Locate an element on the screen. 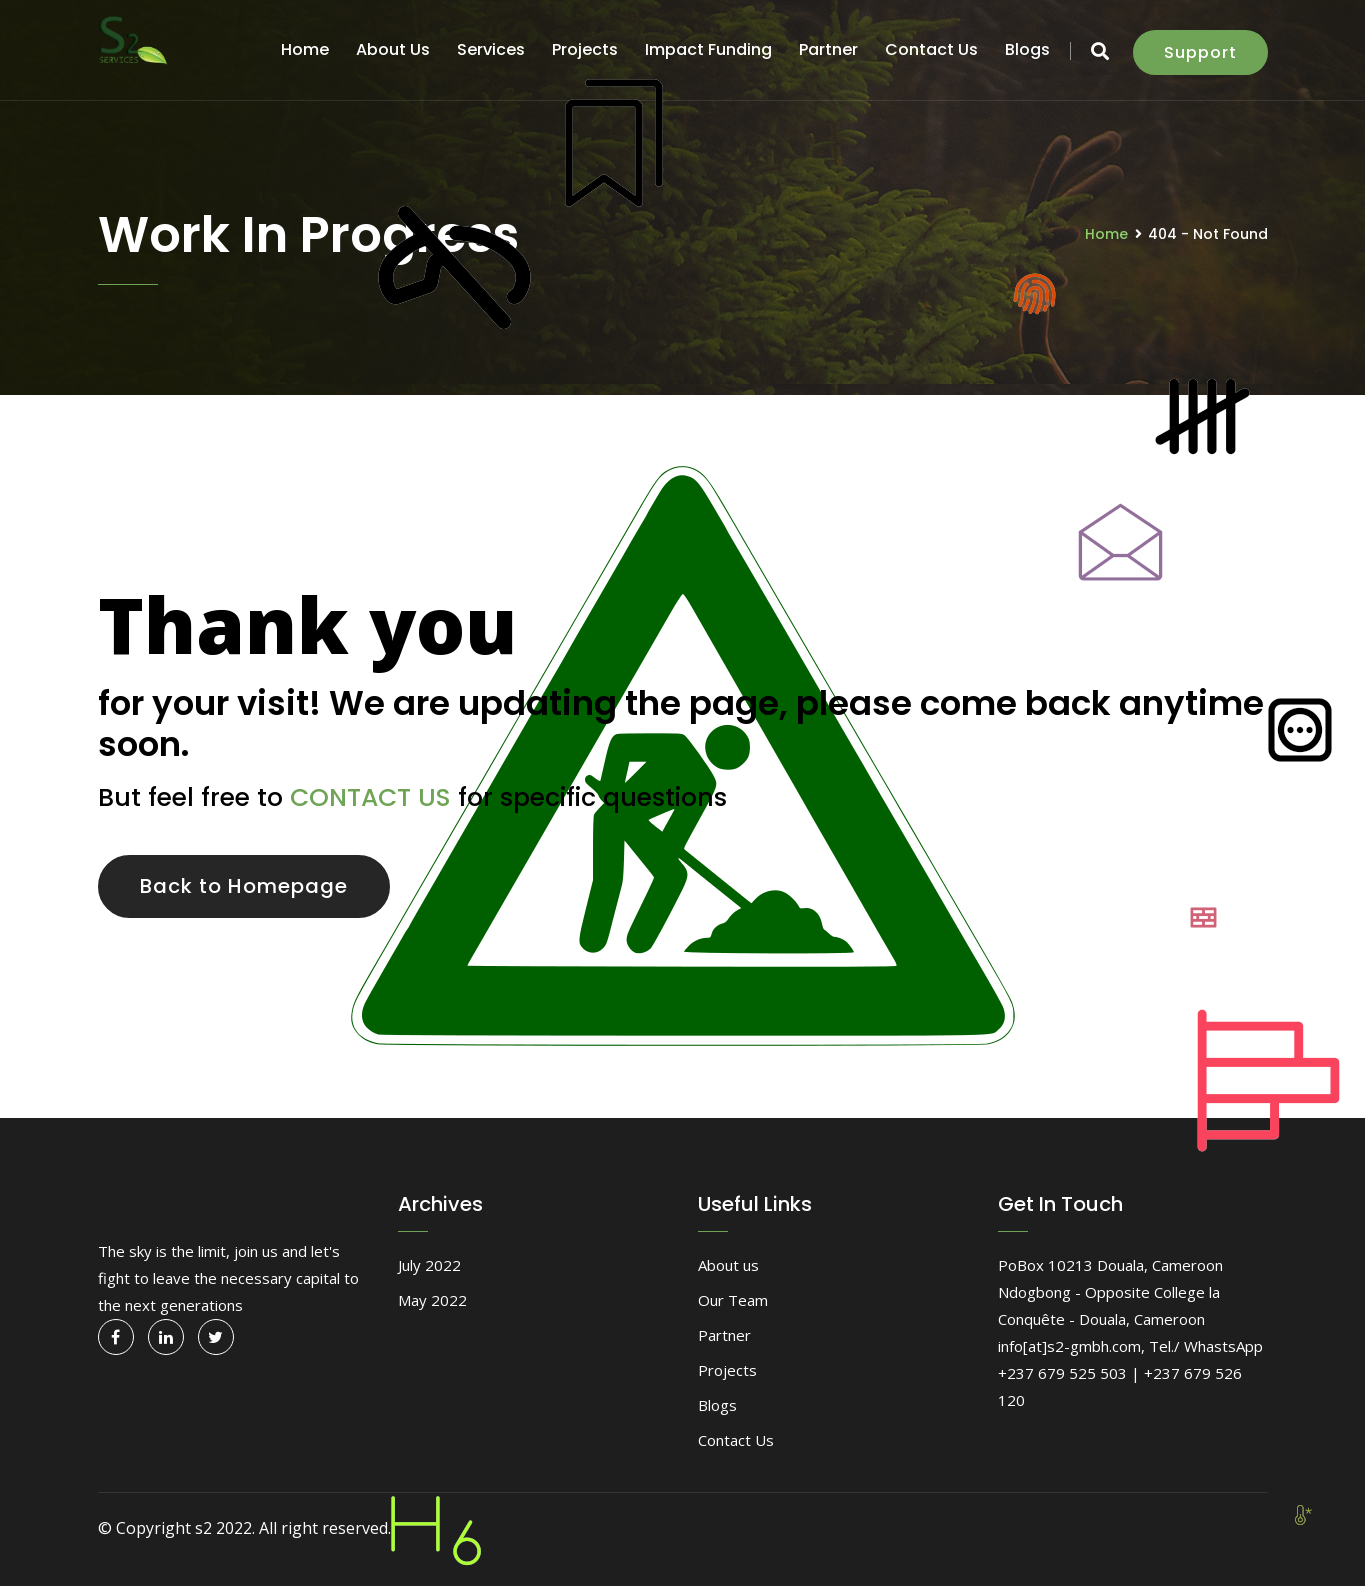  view an opened or read email is located at coordinates (1120, 545).